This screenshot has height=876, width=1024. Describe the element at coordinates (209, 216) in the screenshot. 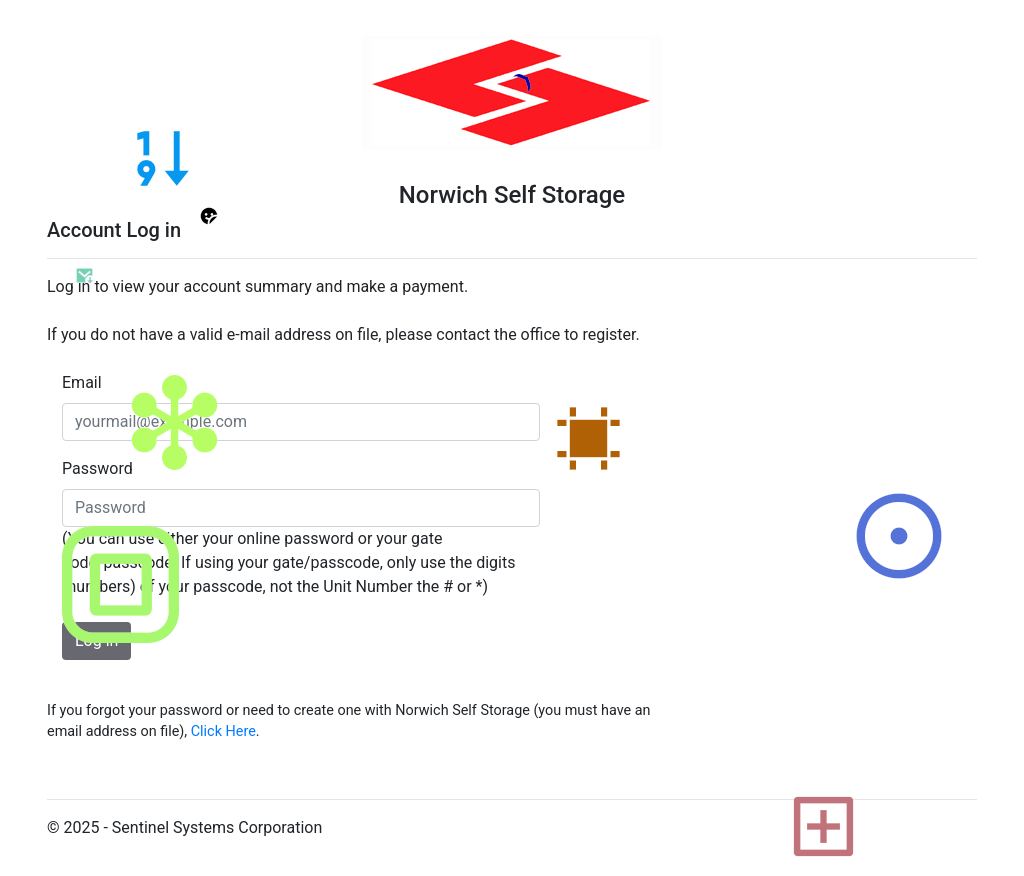

I see `add a sticker to your message` at that location.